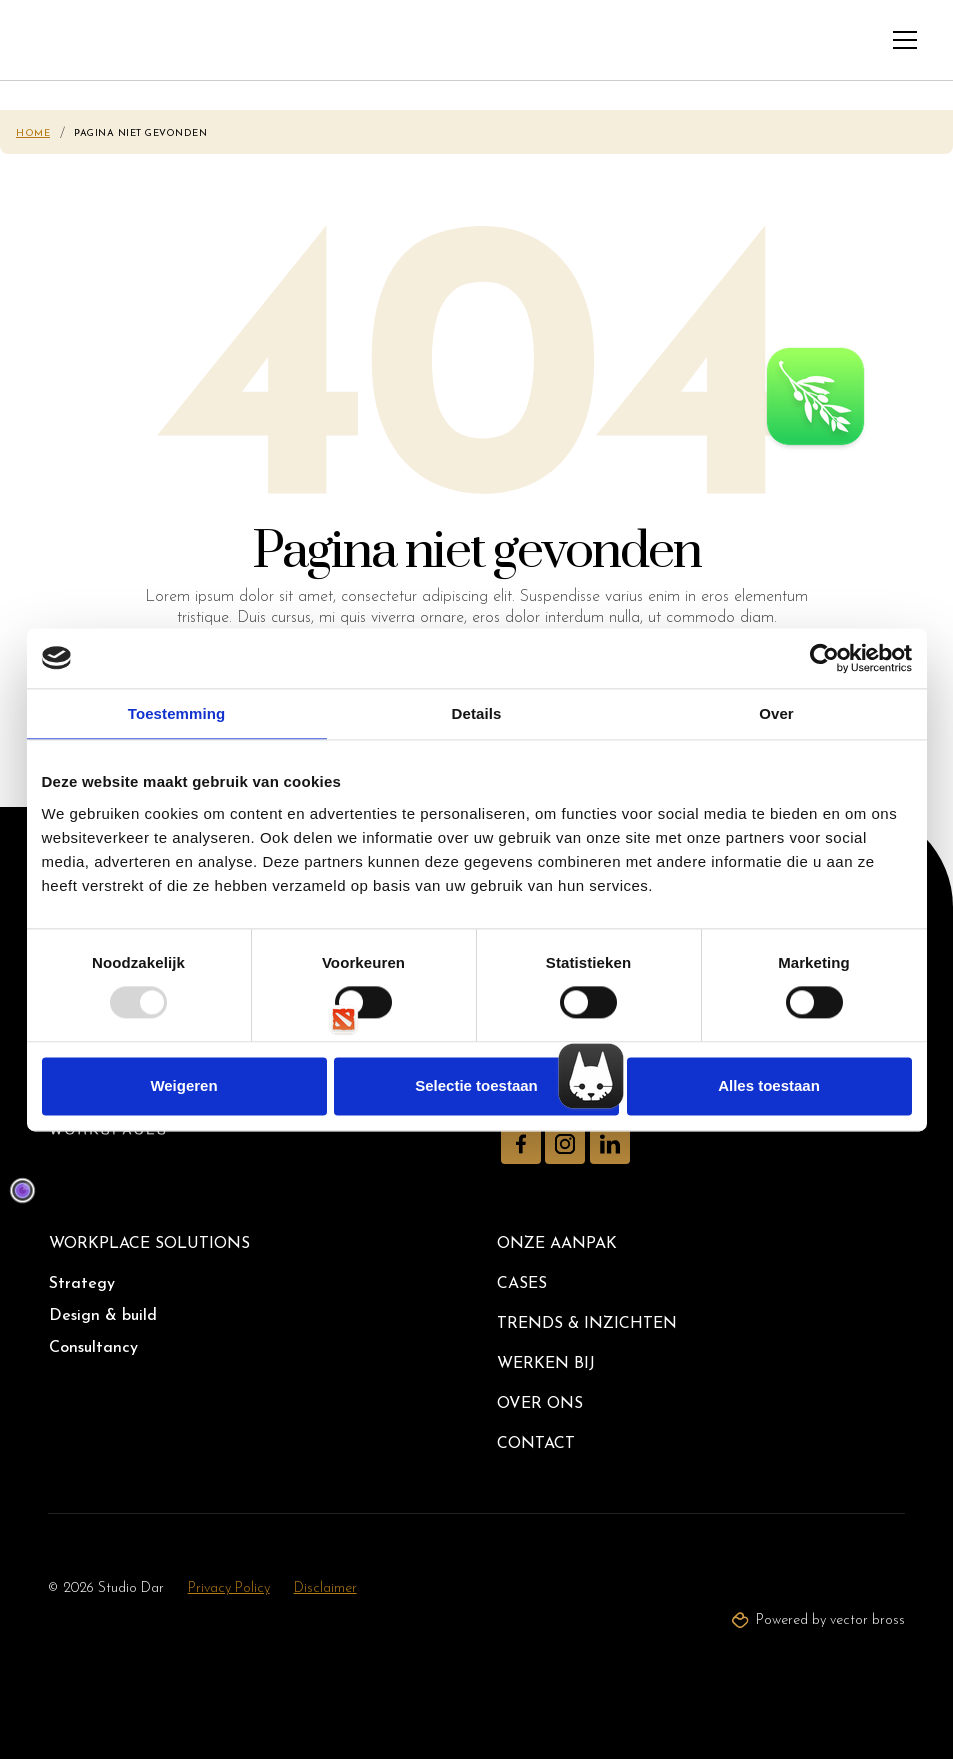  Describe the element at coordinates (591, 1076) in the screenshot. I see `launch the stray video game app` at that location.